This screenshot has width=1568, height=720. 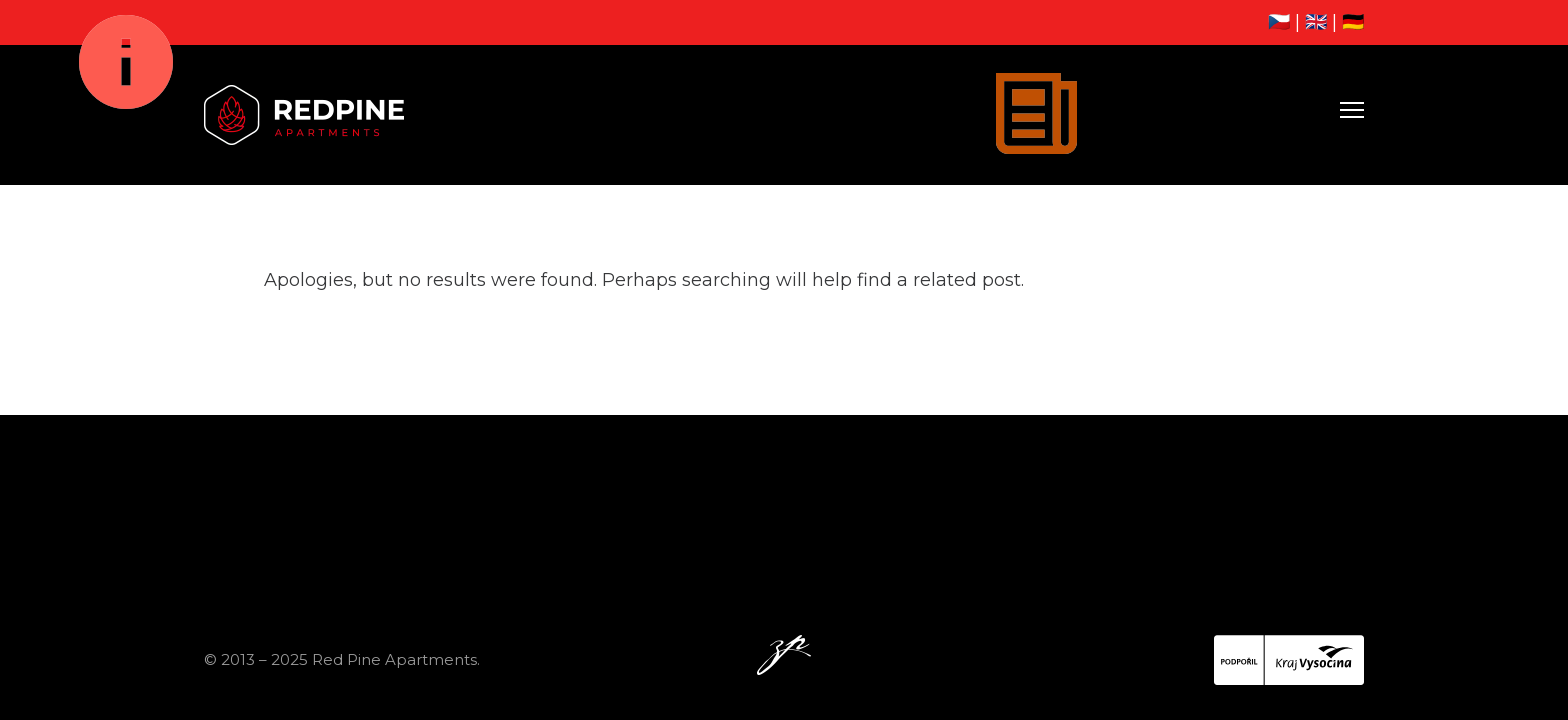 I want to click on view news articles, so click(x=1036, y=113).